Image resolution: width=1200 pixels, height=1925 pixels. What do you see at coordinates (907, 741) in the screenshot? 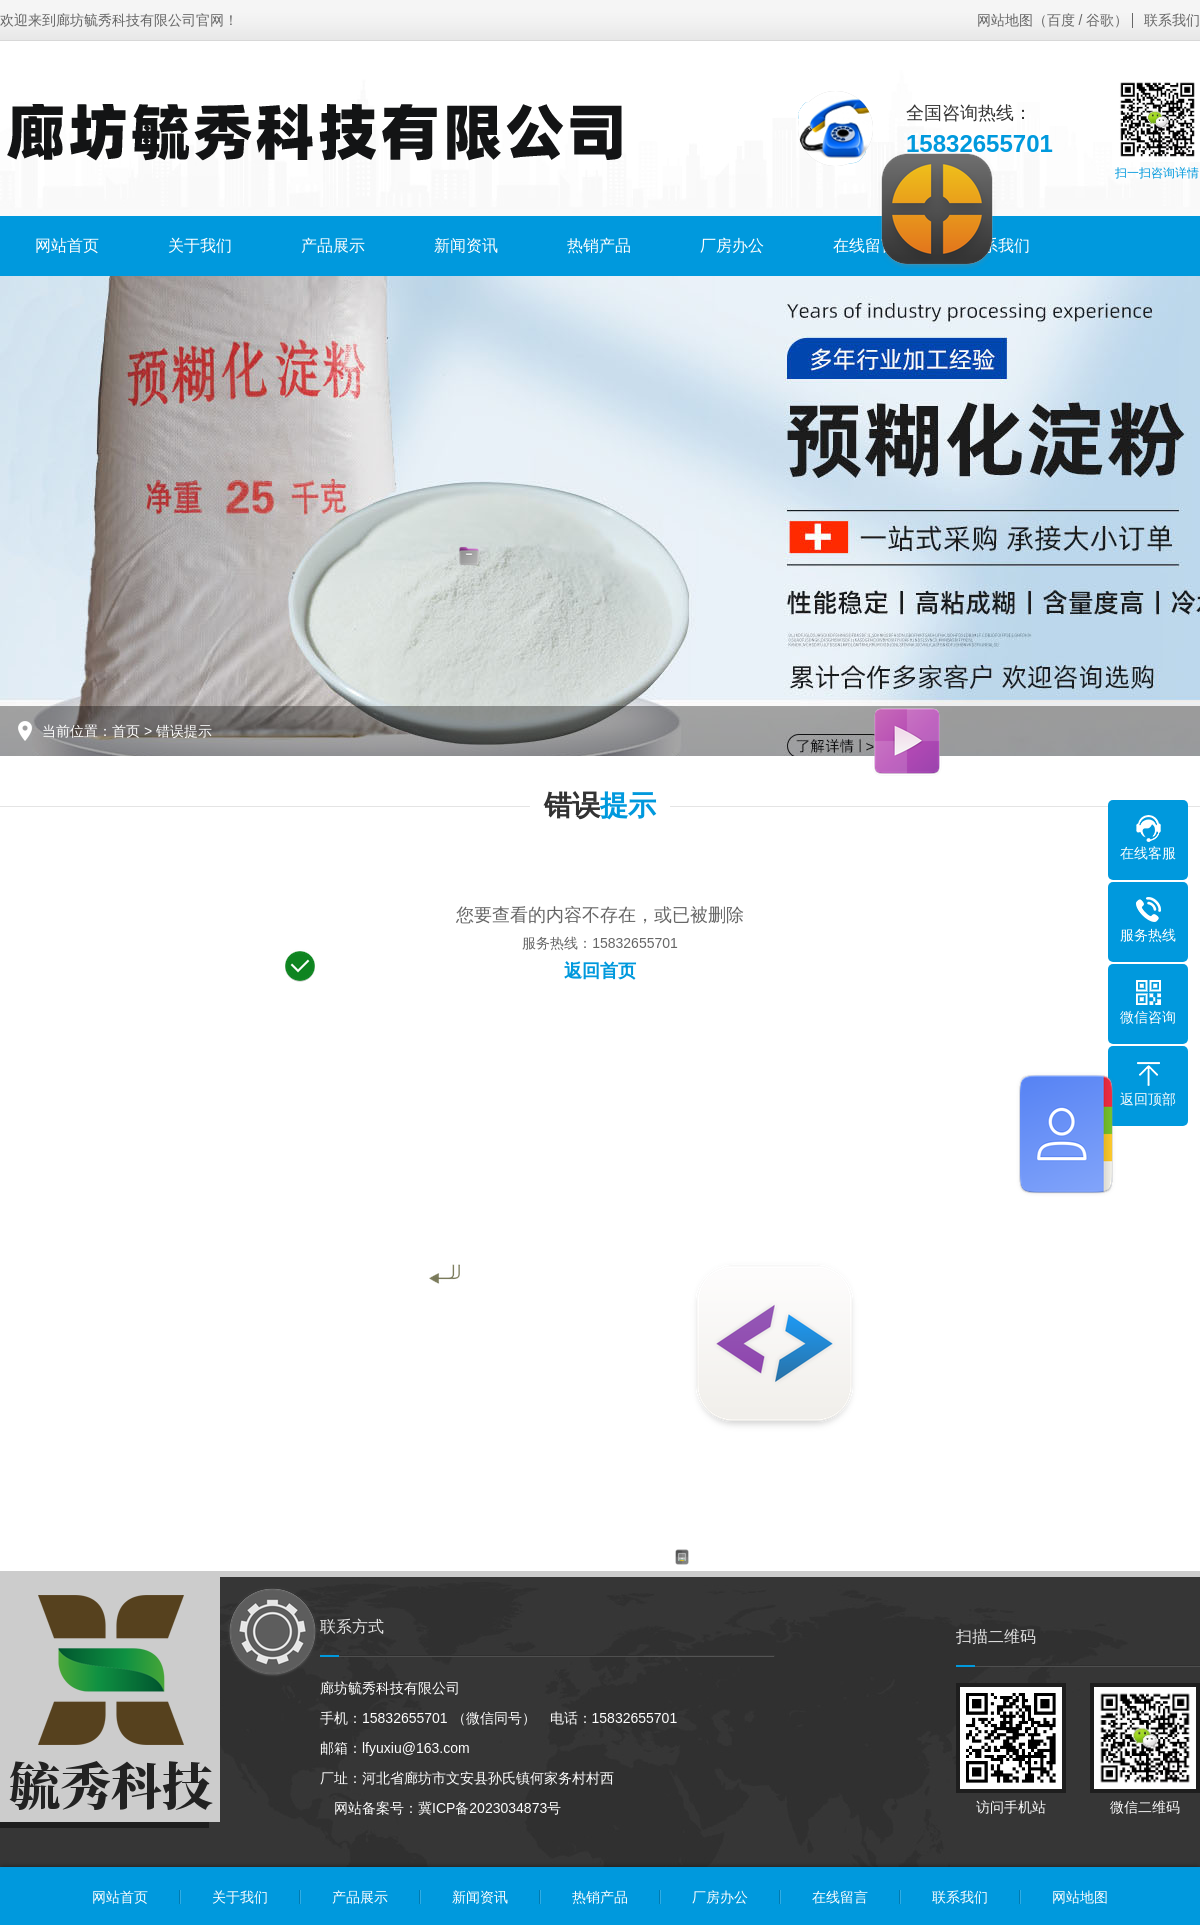
I see `access audio and video codec settings` at bounding box center [907, 741].